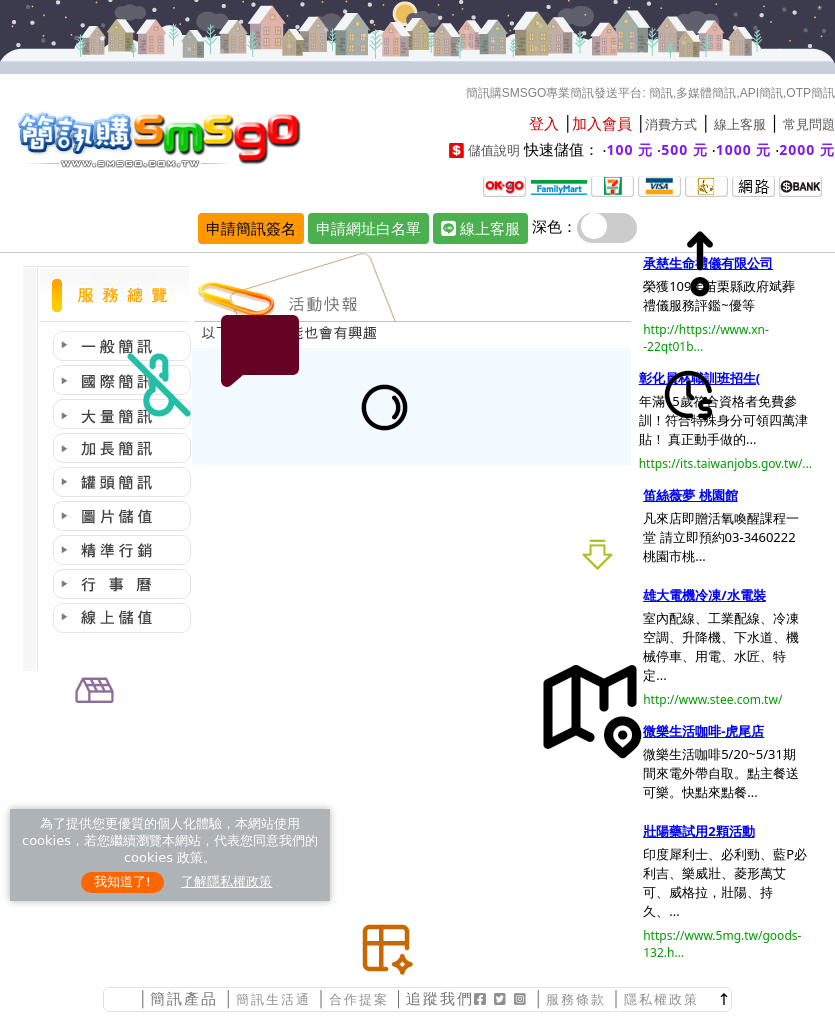  Describe the element at coordinates (386, 948) in the screenshot. I see `generate table with AI assistance` at that location.